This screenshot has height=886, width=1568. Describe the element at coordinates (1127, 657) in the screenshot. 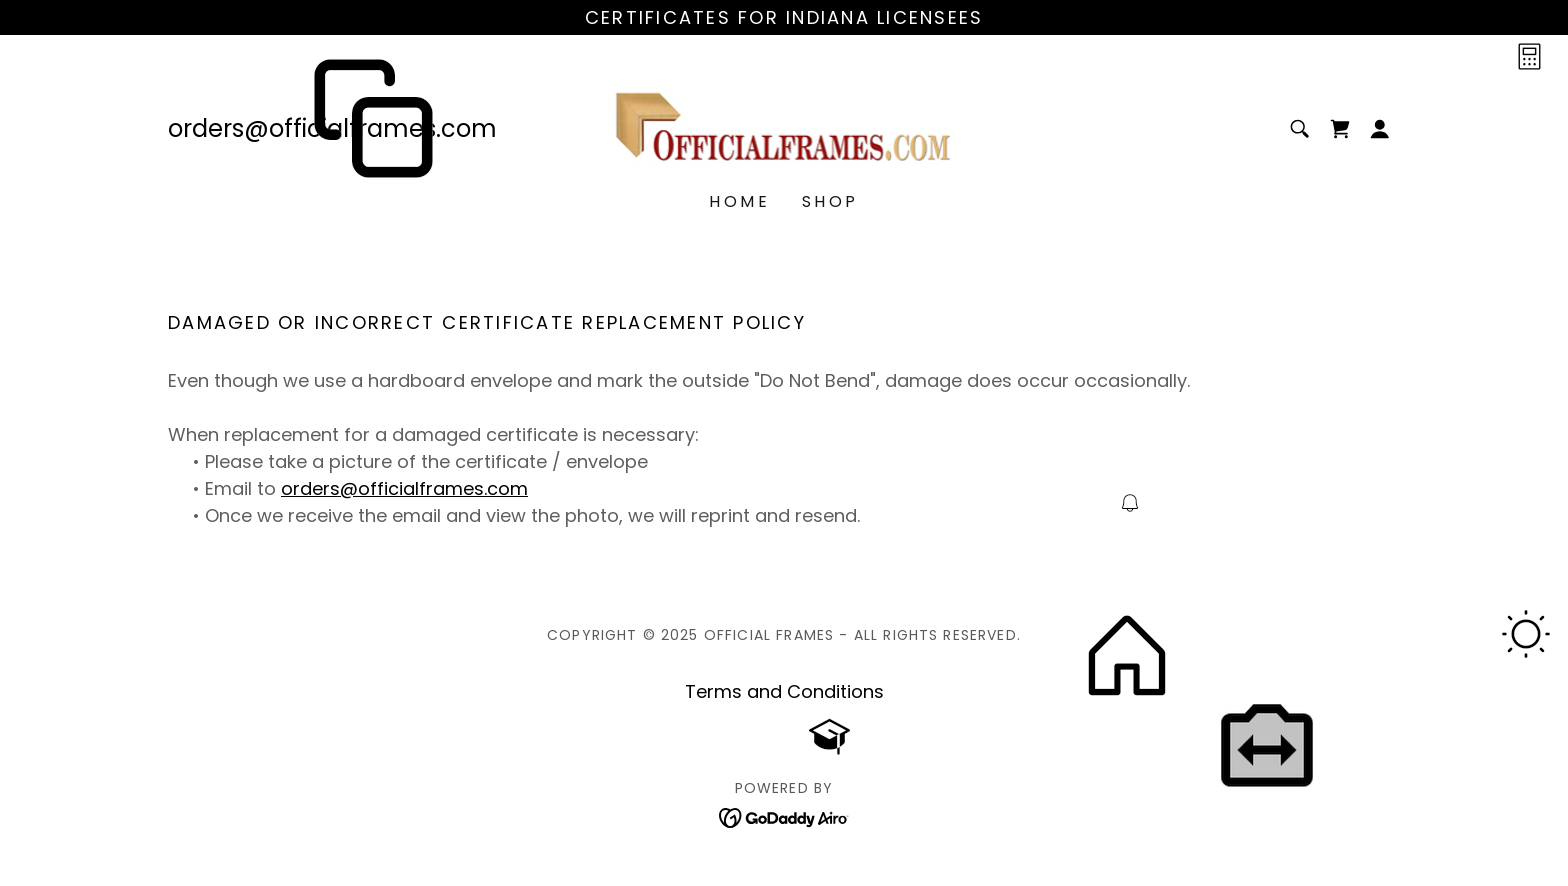

I see `navigate to home screen` at that location.